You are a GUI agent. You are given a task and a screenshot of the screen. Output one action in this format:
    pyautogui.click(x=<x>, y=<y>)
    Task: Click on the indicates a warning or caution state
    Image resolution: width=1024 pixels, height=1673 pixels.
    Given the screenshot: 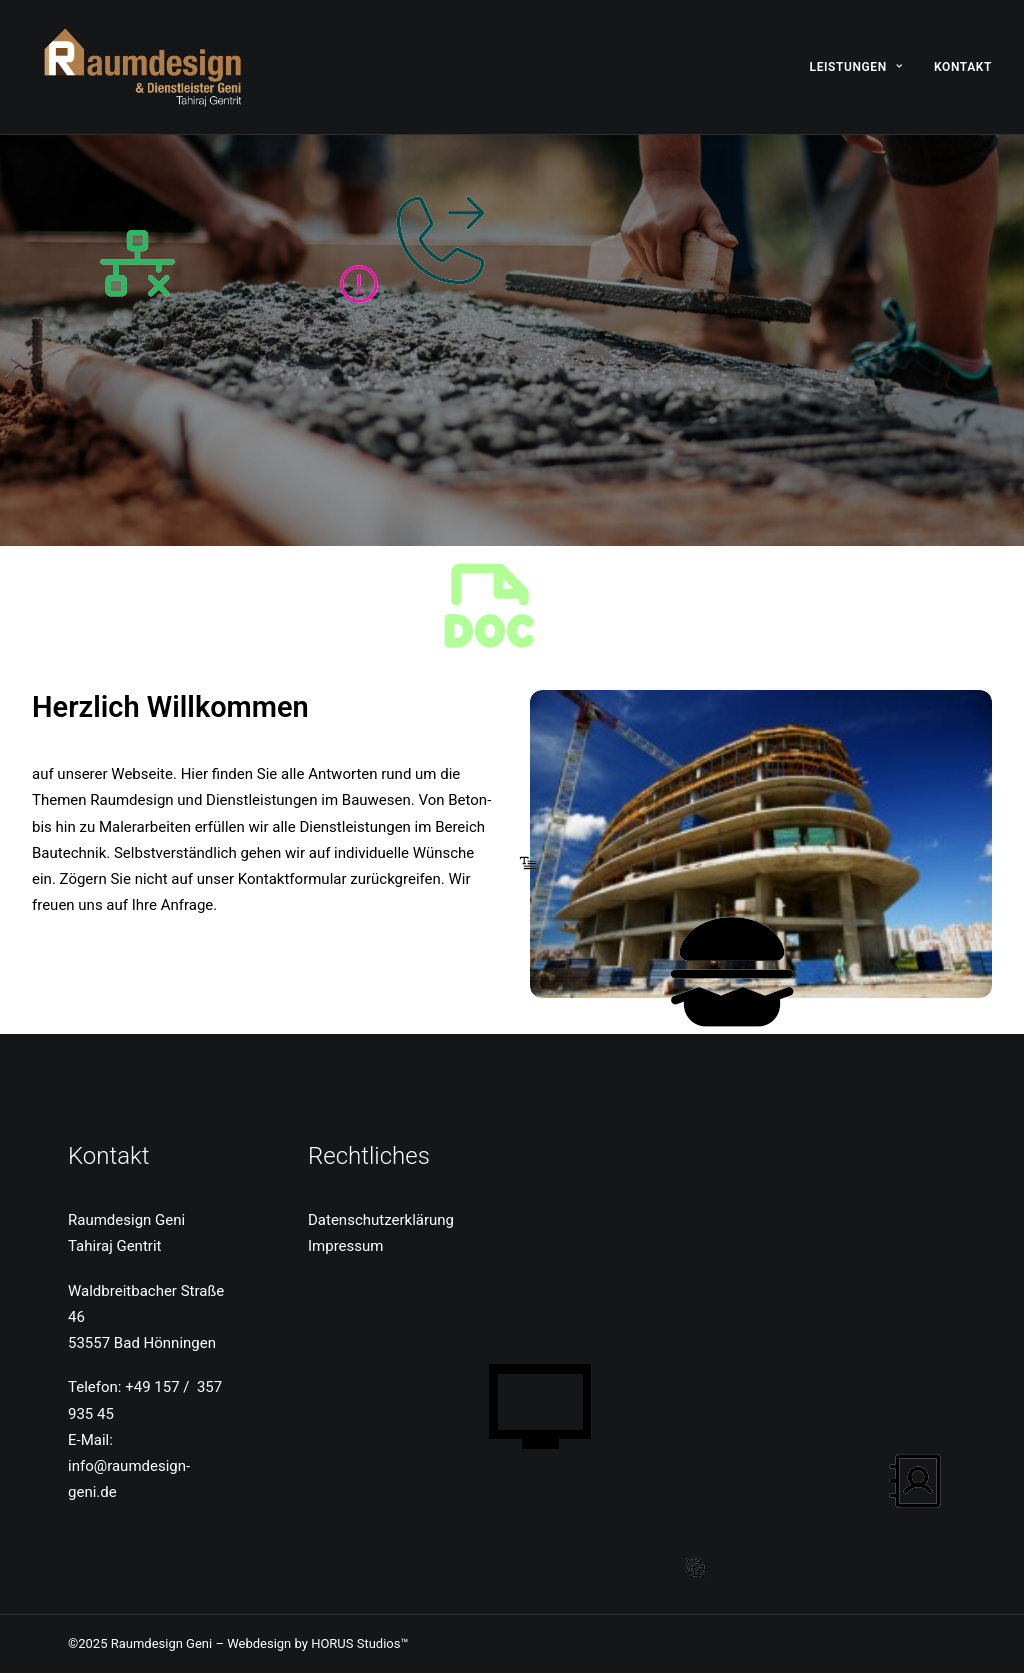 What is the action you would take?
    pyautogui.click(x=359, y=284)
    